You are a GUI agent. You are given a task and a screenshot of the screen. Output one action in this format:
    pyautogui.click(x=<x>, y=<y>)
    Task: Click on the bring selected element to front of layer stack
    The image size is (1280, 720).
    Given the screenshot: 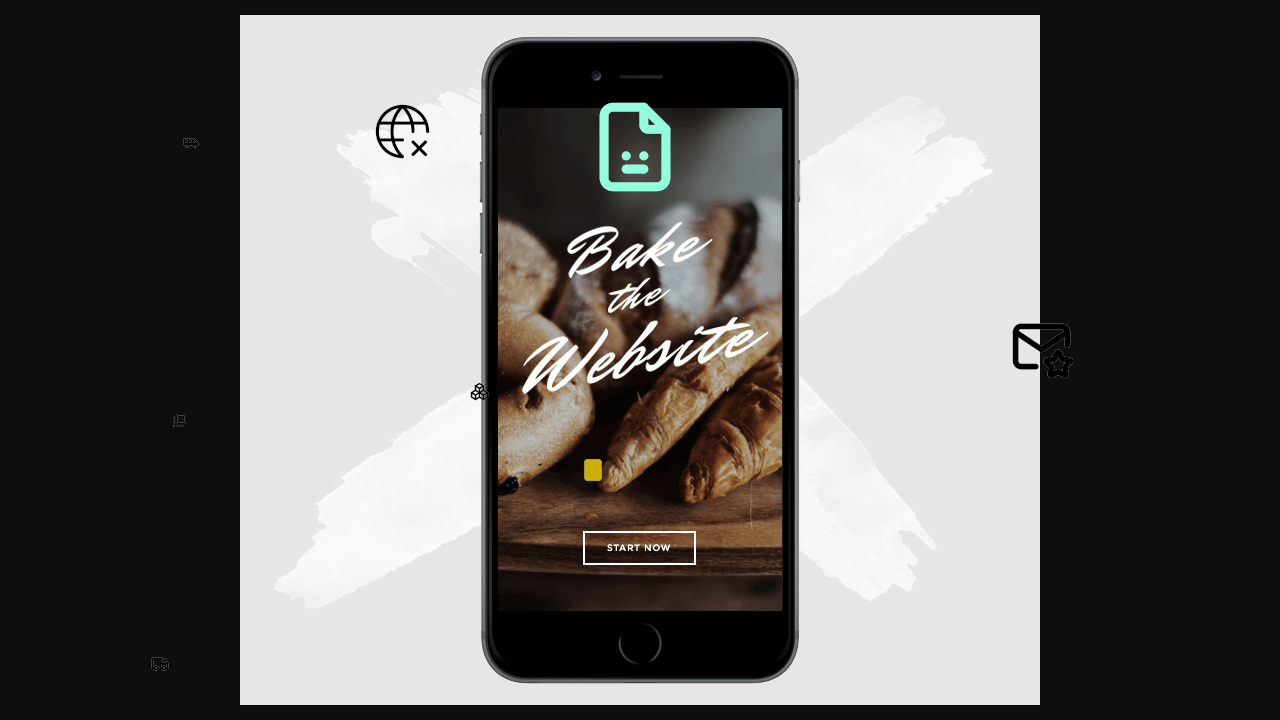 What is the action you would take?
    pyautogui.click(x=179, y=420)
    